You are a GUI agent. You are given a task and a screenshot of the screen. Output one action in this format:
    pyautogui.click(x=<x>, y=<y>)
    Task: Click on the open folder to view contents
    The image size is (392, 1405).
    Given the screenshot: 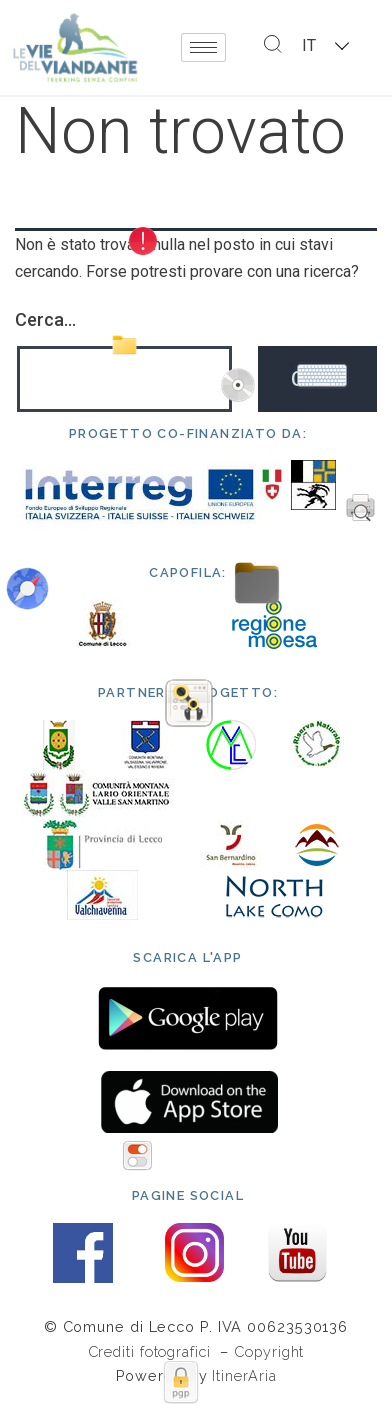 What is the action you would take?
    pyautogui.click(x=257, y=583)
    